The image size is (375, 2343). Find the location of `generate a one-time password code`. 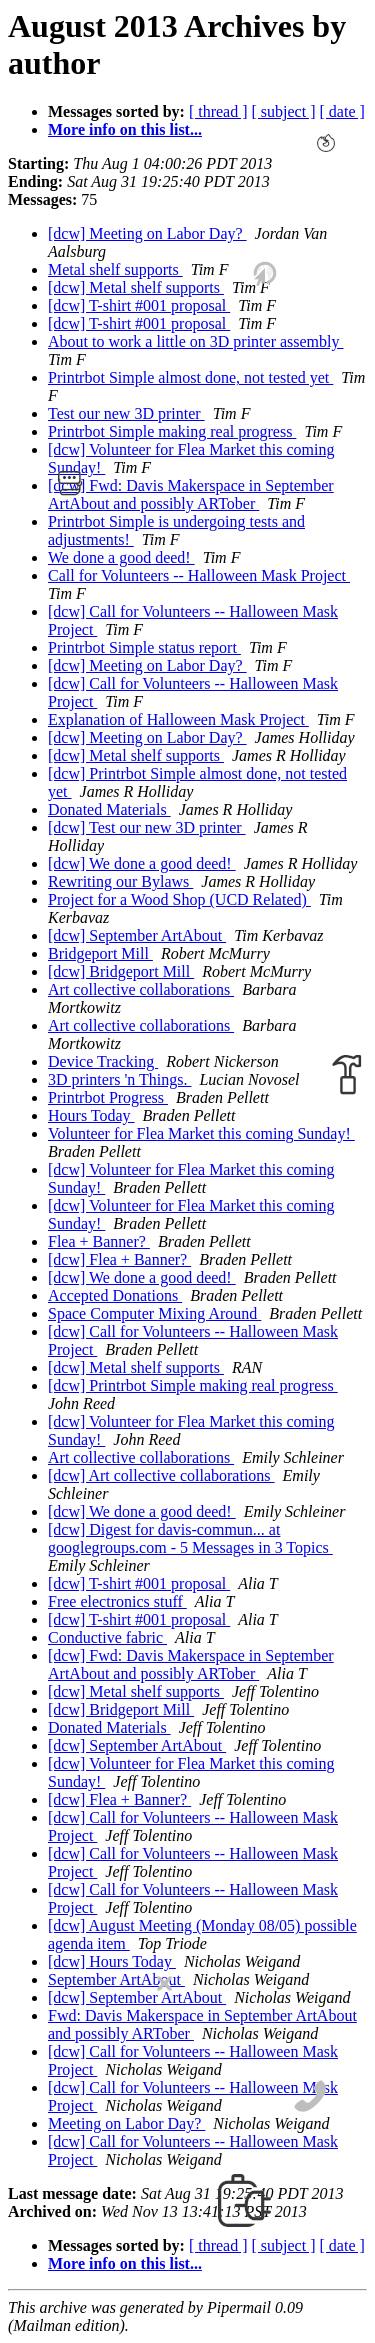

generate a one-time password code is located at coordinates (71, 484).